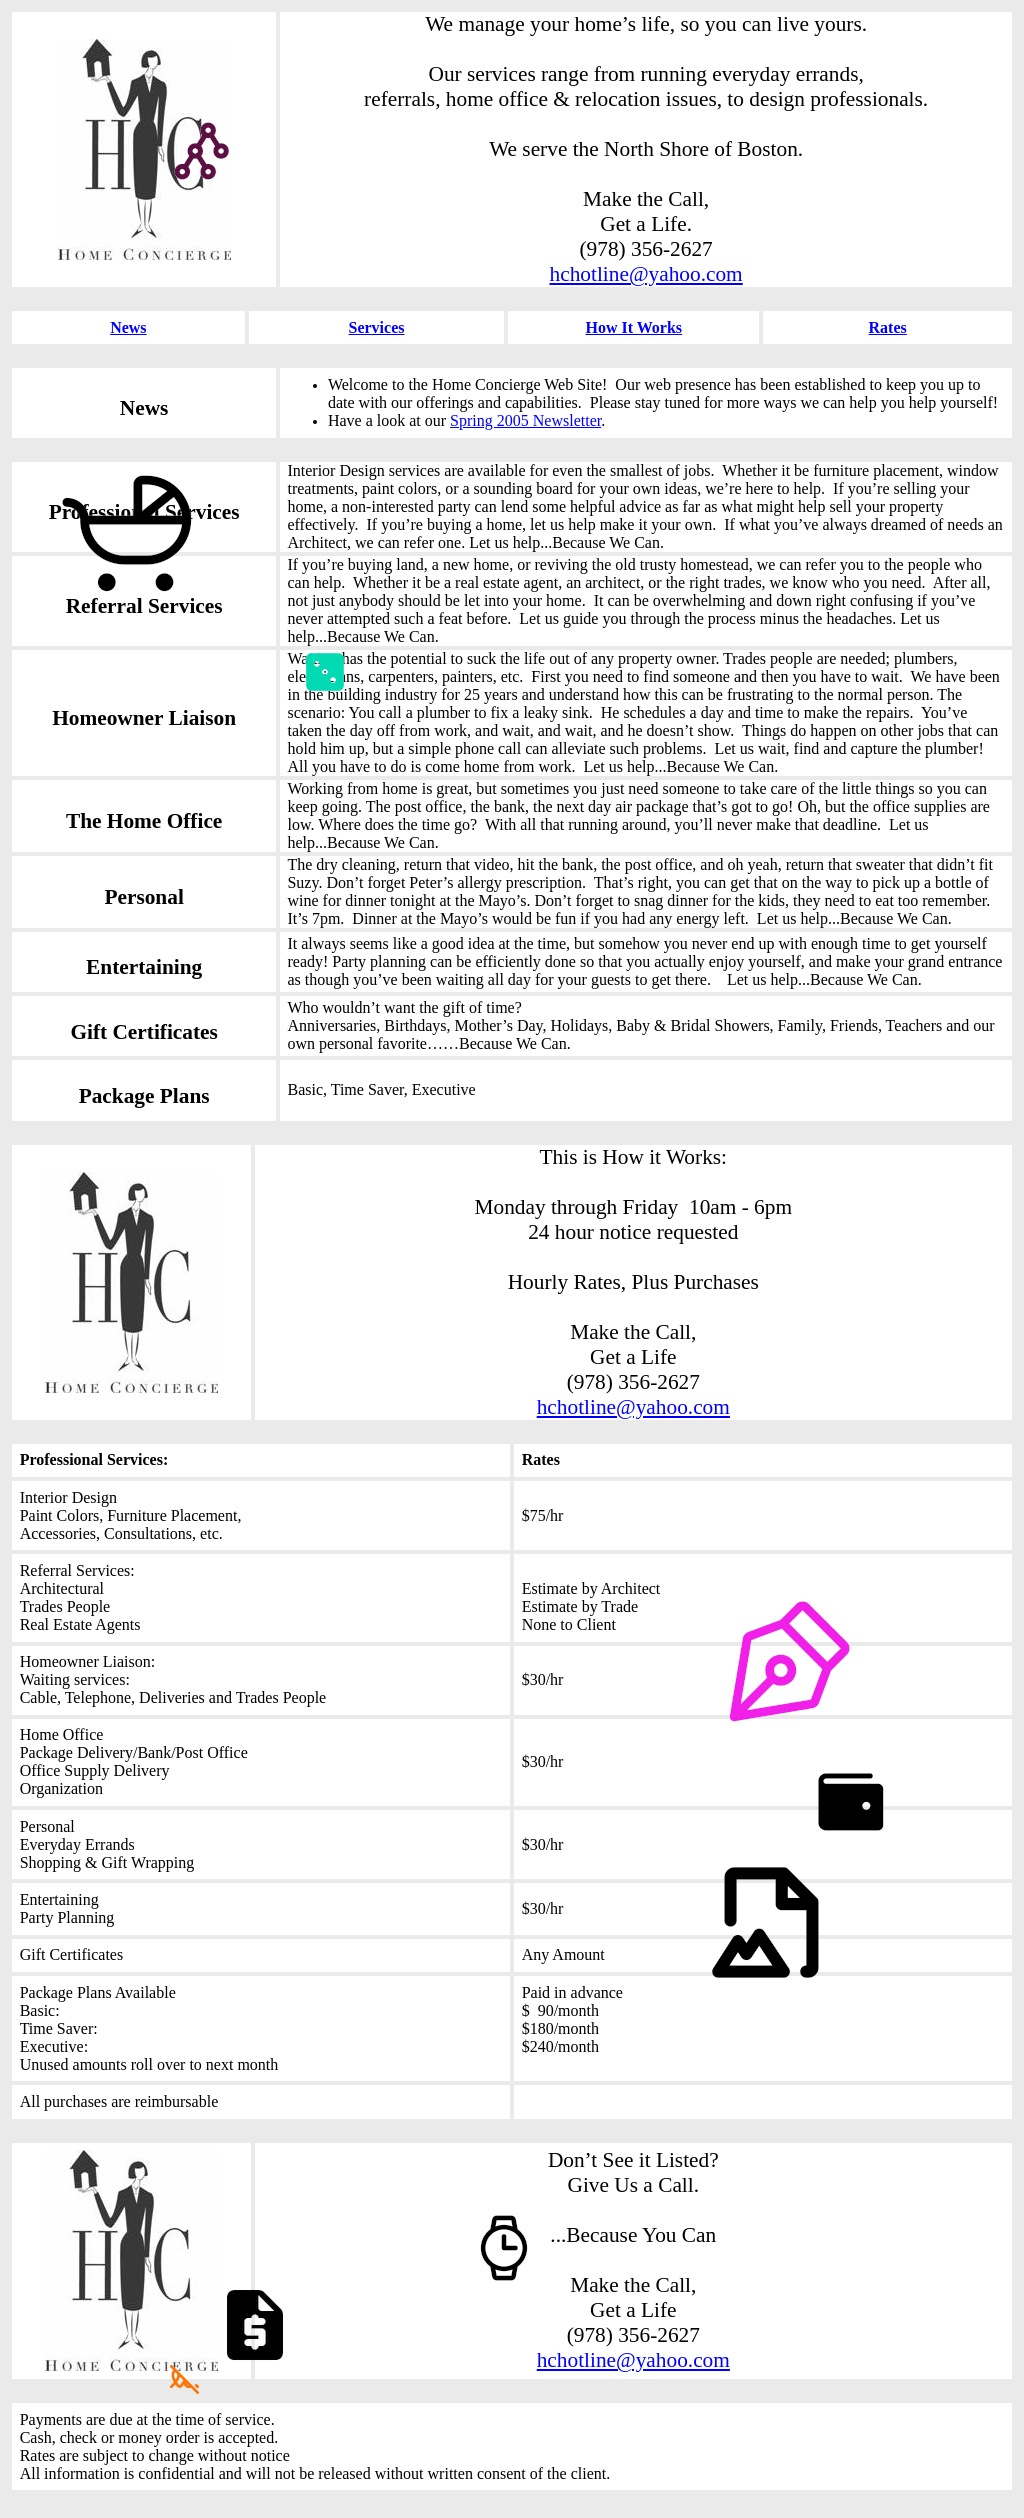 The height and width of the screenshot is (2518, 1024). Describe the element at coordinates (129, 529) in the screenshot. I see `access baby or parenting-related features` at that location.